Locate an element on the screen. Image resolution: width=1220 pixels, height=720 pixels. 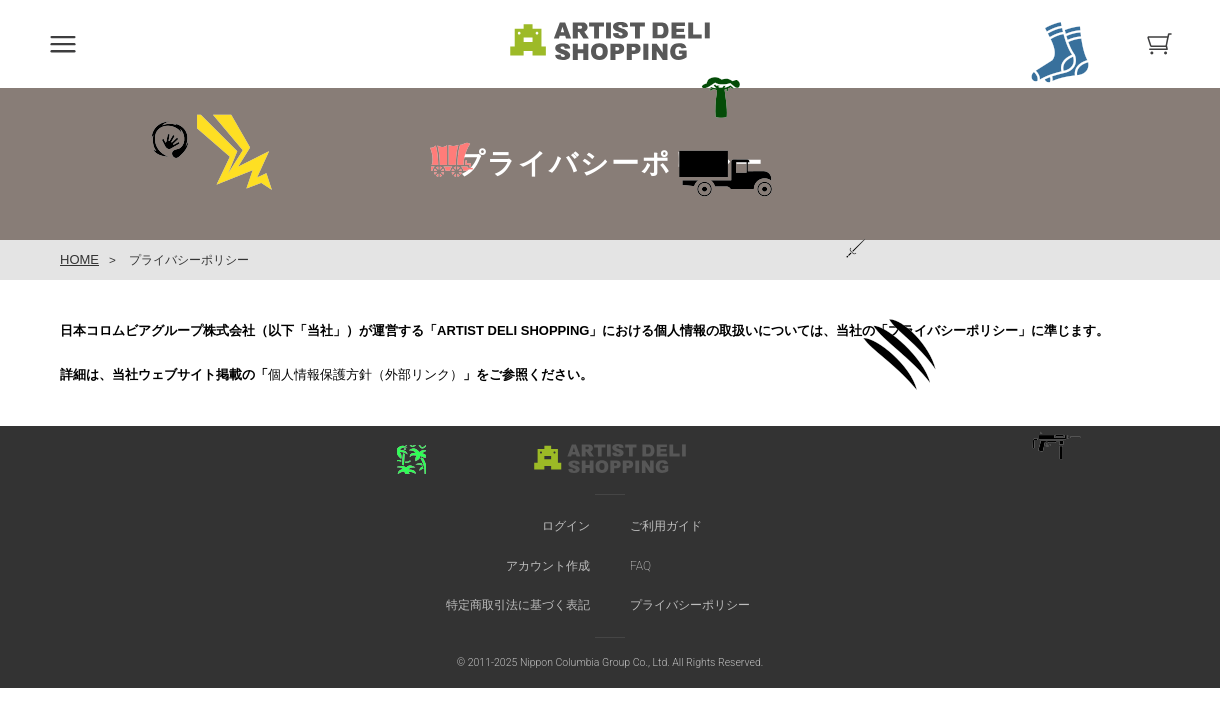
activate focus mode or concentration boost is located at coordinates (234, 152).